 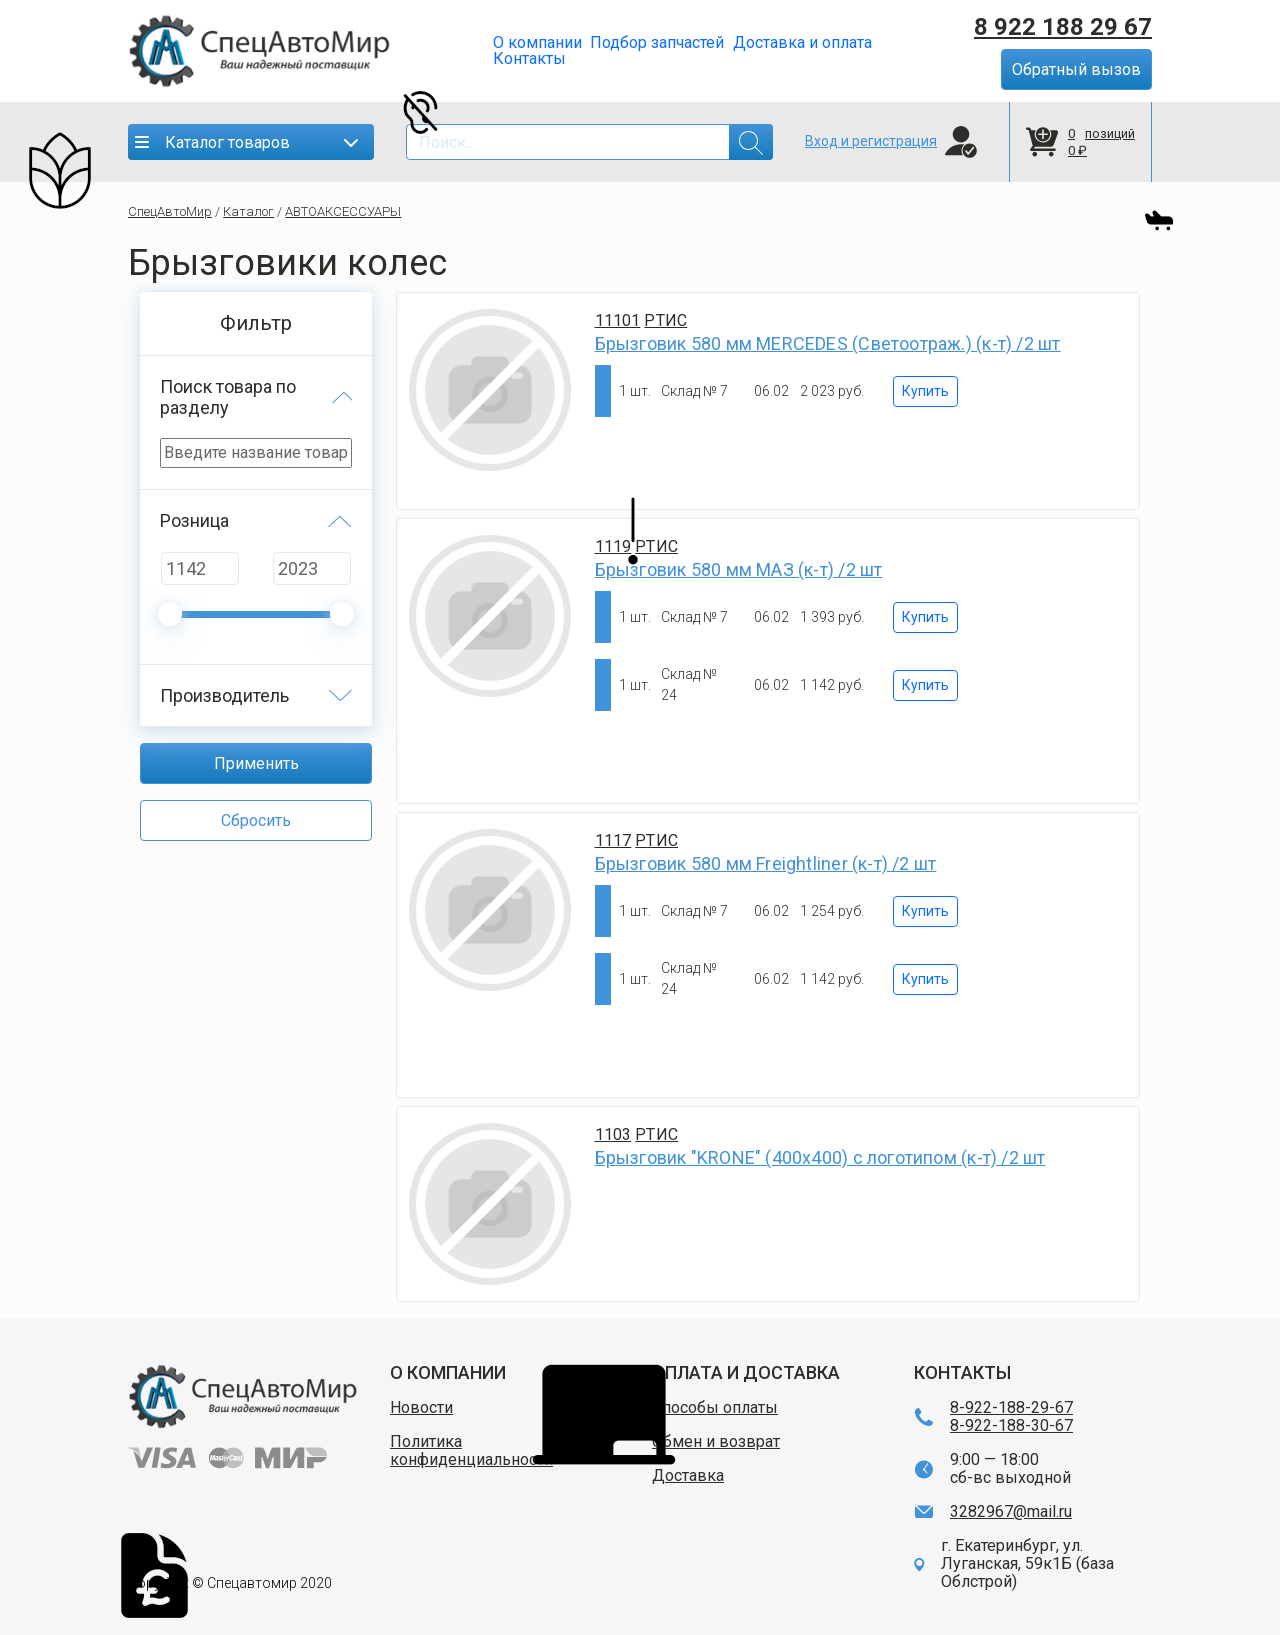 I want to click on indicates a warning or alert requiring attention, so click(x=633, y=531).